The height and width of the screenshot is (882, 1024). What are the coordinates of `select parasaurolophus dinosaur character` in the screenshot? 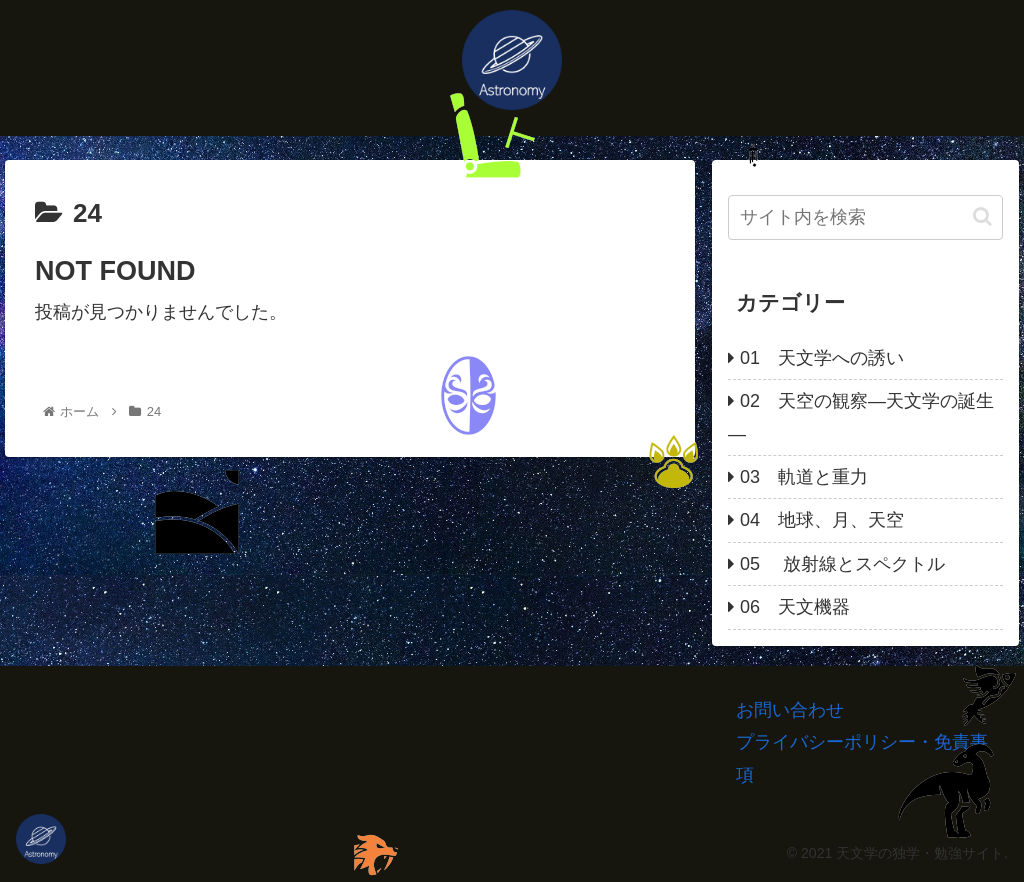 It's located at (946, 791).